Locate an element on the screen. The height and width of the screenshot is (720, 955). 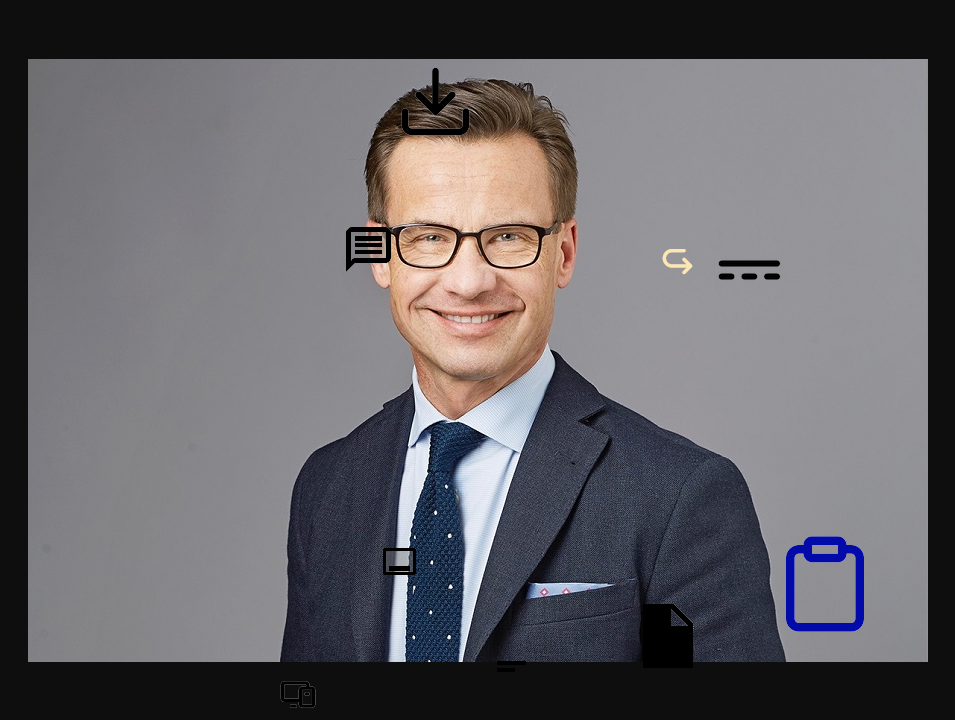
power input or DC power connection port is located at coordinates (751, 270).